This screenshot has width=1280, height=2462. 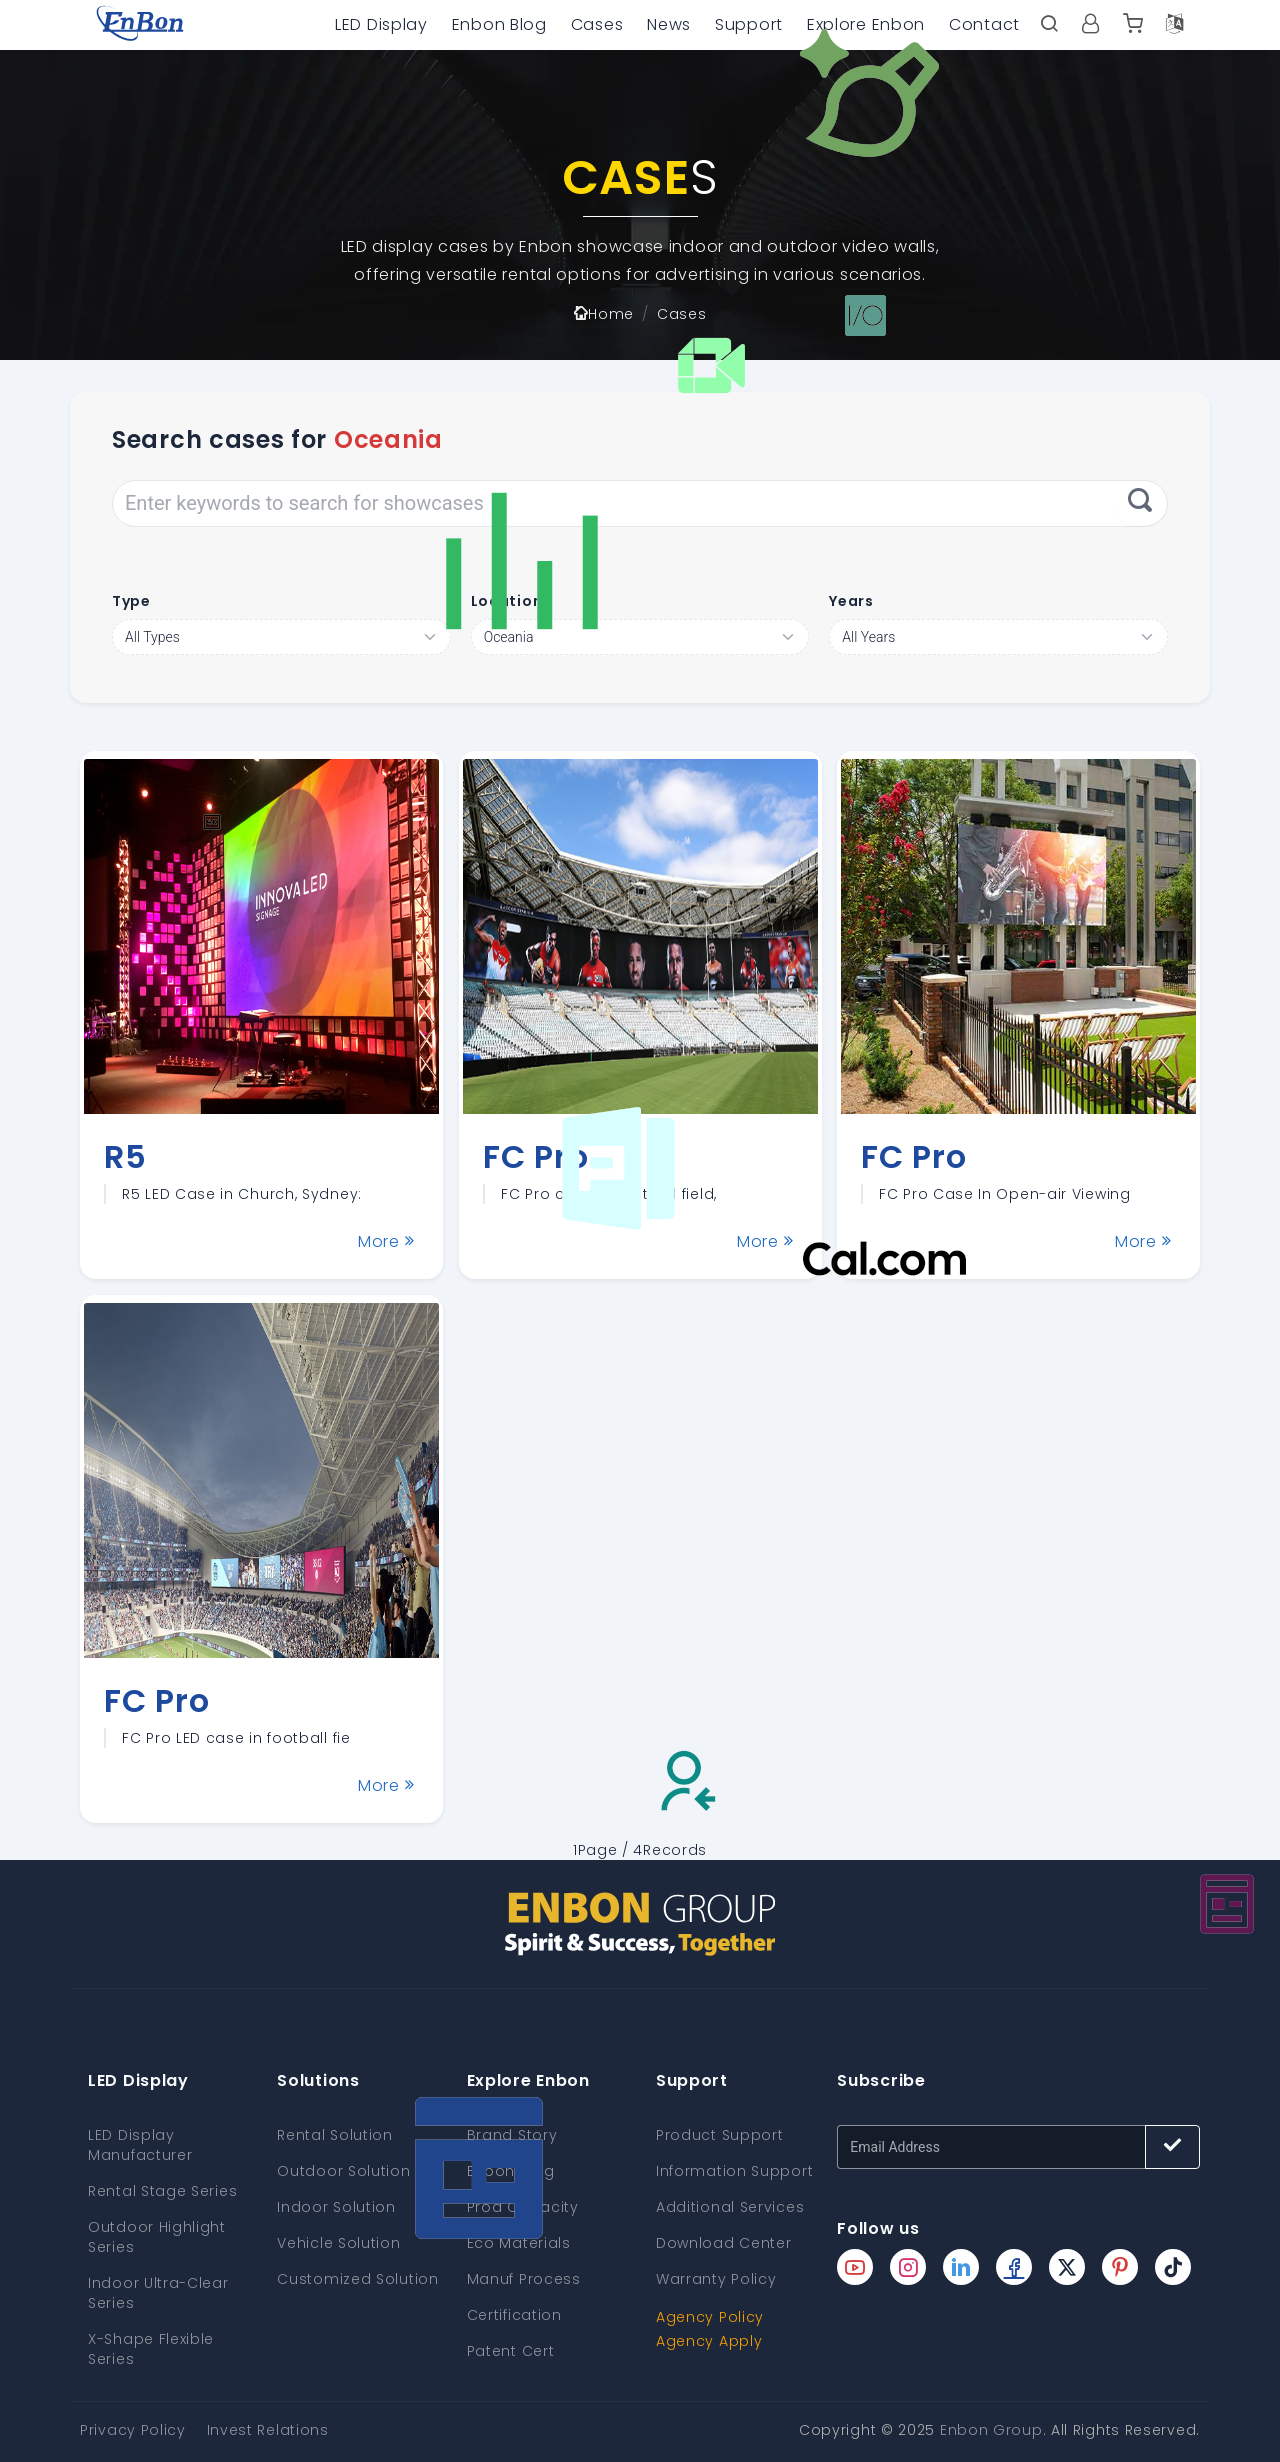 What do you see at coordinates (865, 315) in the screenshot?
I see `webdriverio automation framework logo` at bounding box center [865, 315].